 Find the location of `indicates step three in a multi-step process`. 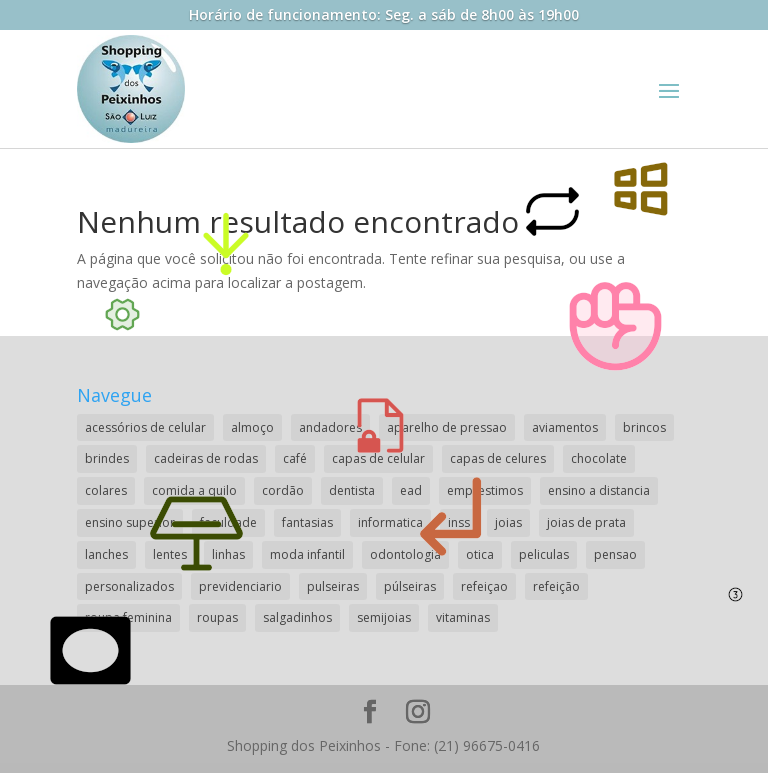

indicates step three in a multi-step process is located at coordinates (735, 594).